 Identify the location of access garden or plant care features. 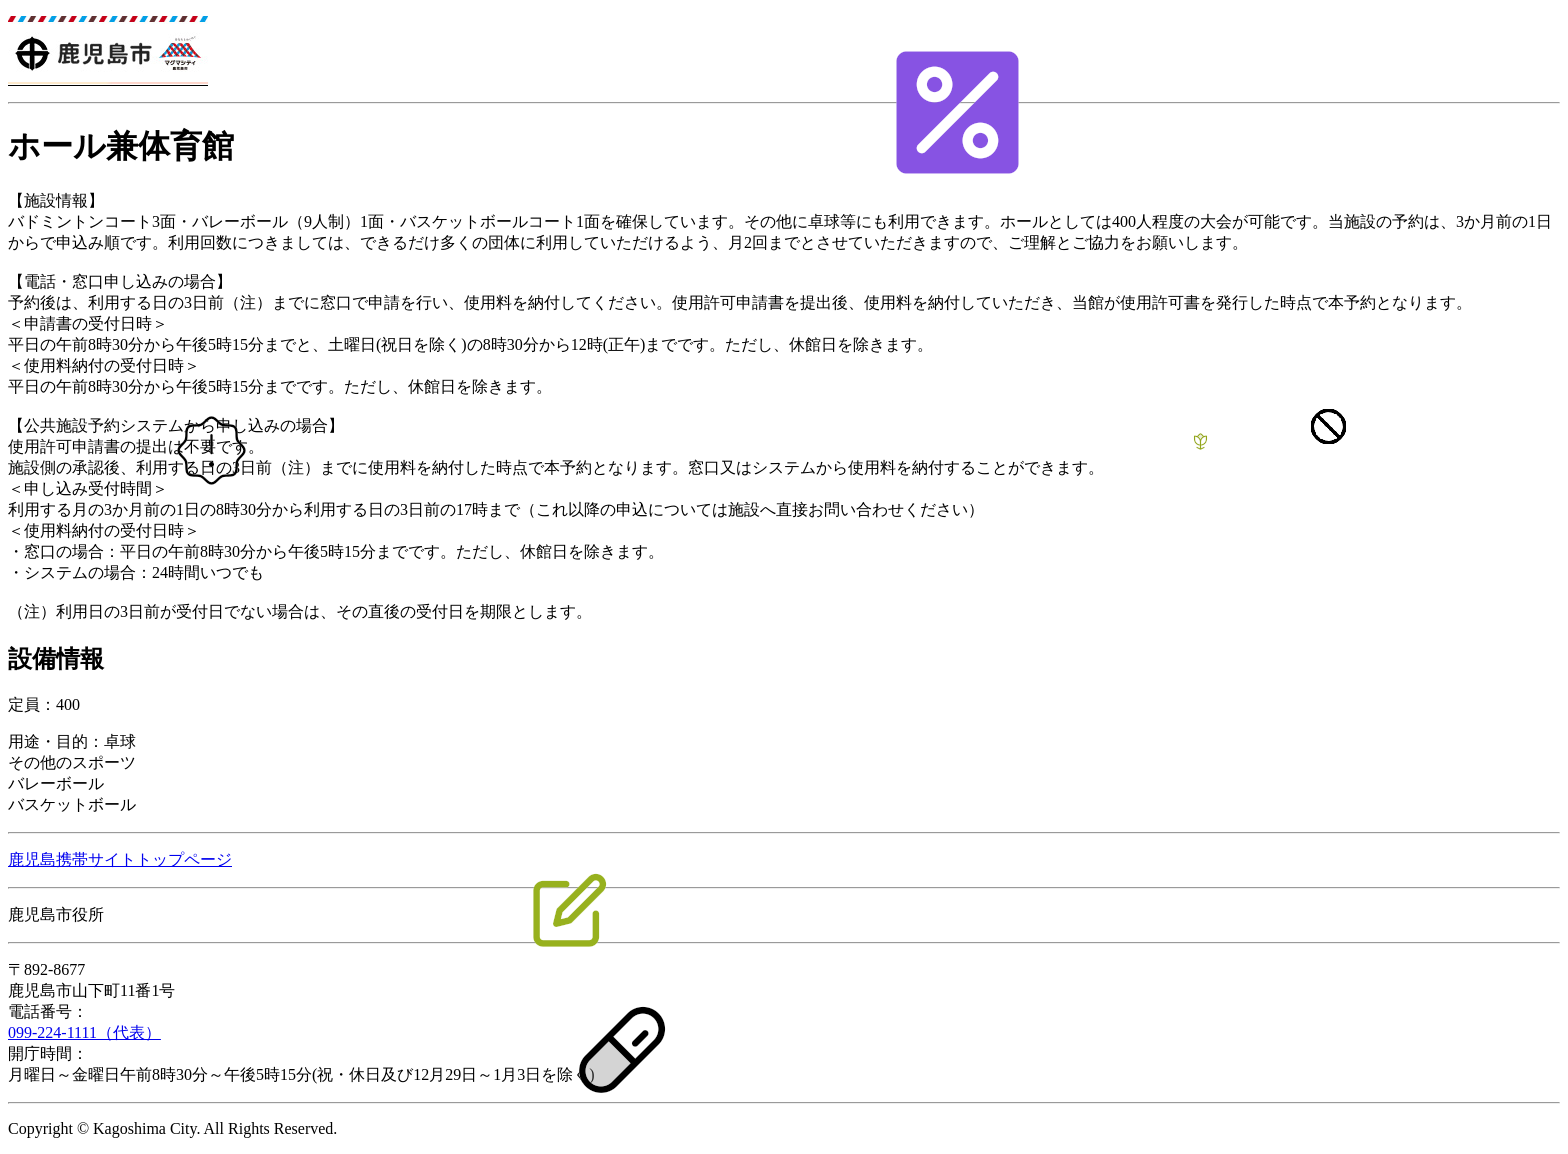
(1200, 441).